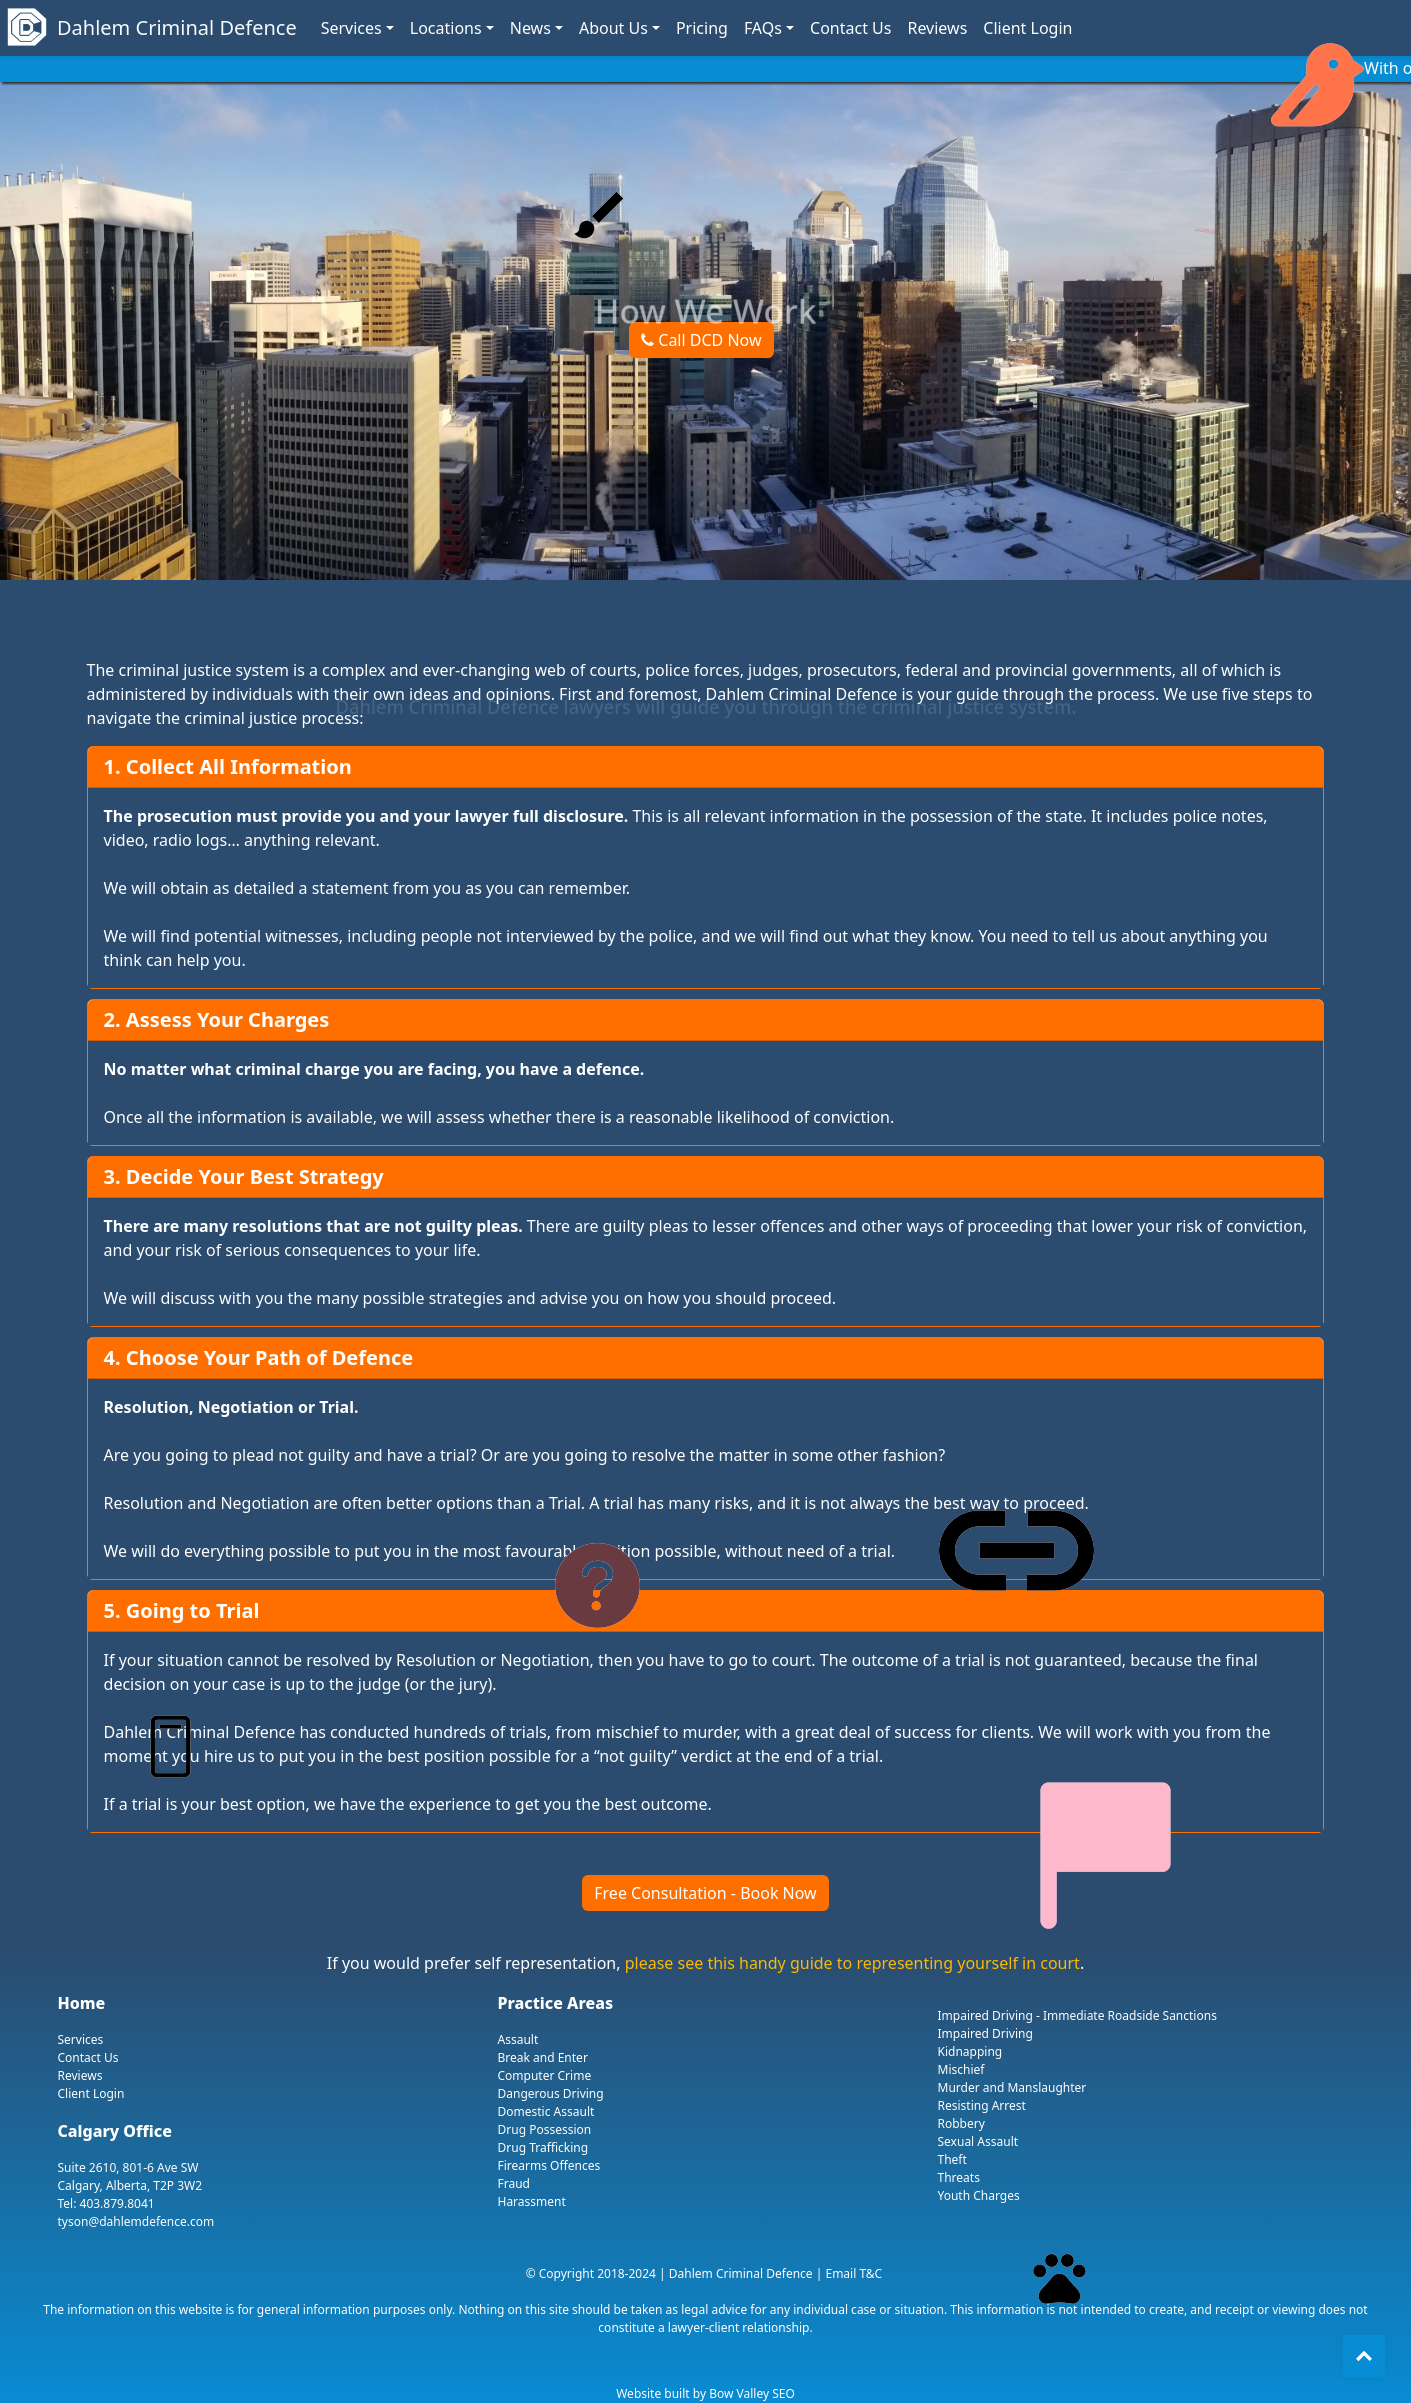  Describe the element at coordinates (599, 215) in the screenshot. I see `access drawing or painting tools` at that location.